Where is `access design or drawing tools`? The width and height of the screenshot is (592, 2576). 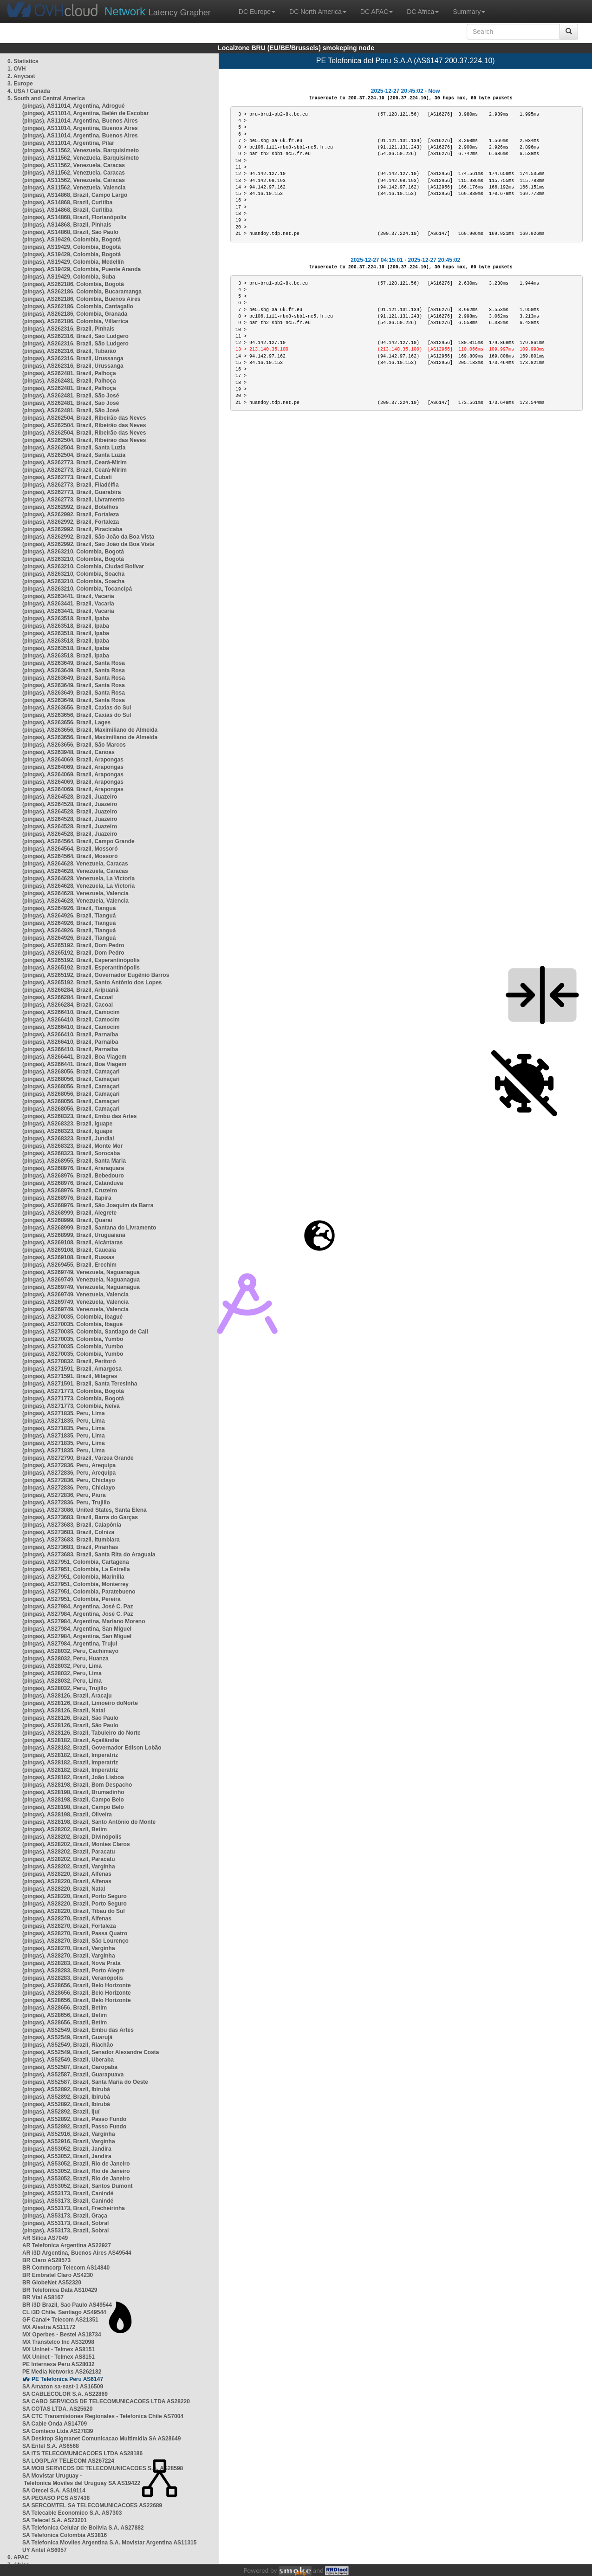
access design or drawing tools is located at coordinates (247, 1303).